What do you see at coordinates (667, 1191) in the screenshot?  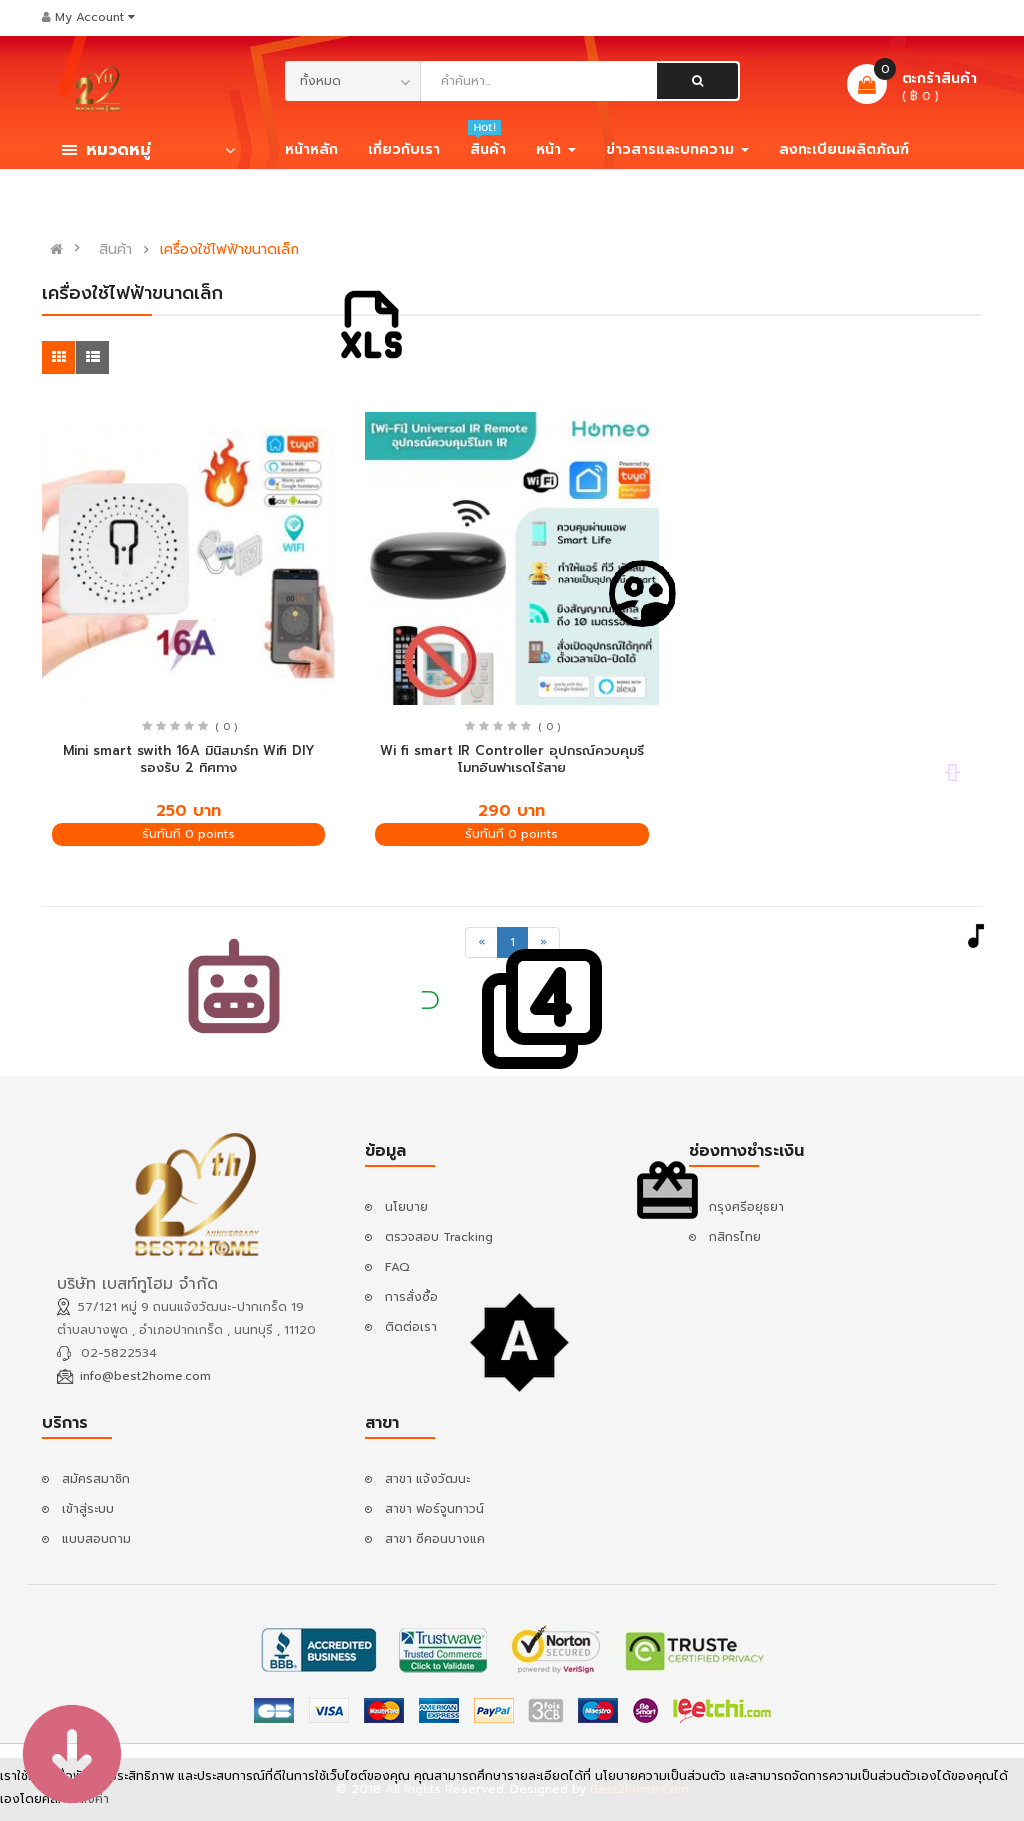 I see `redeem a gift card or promotional code` at bounding box center [667, 1191].